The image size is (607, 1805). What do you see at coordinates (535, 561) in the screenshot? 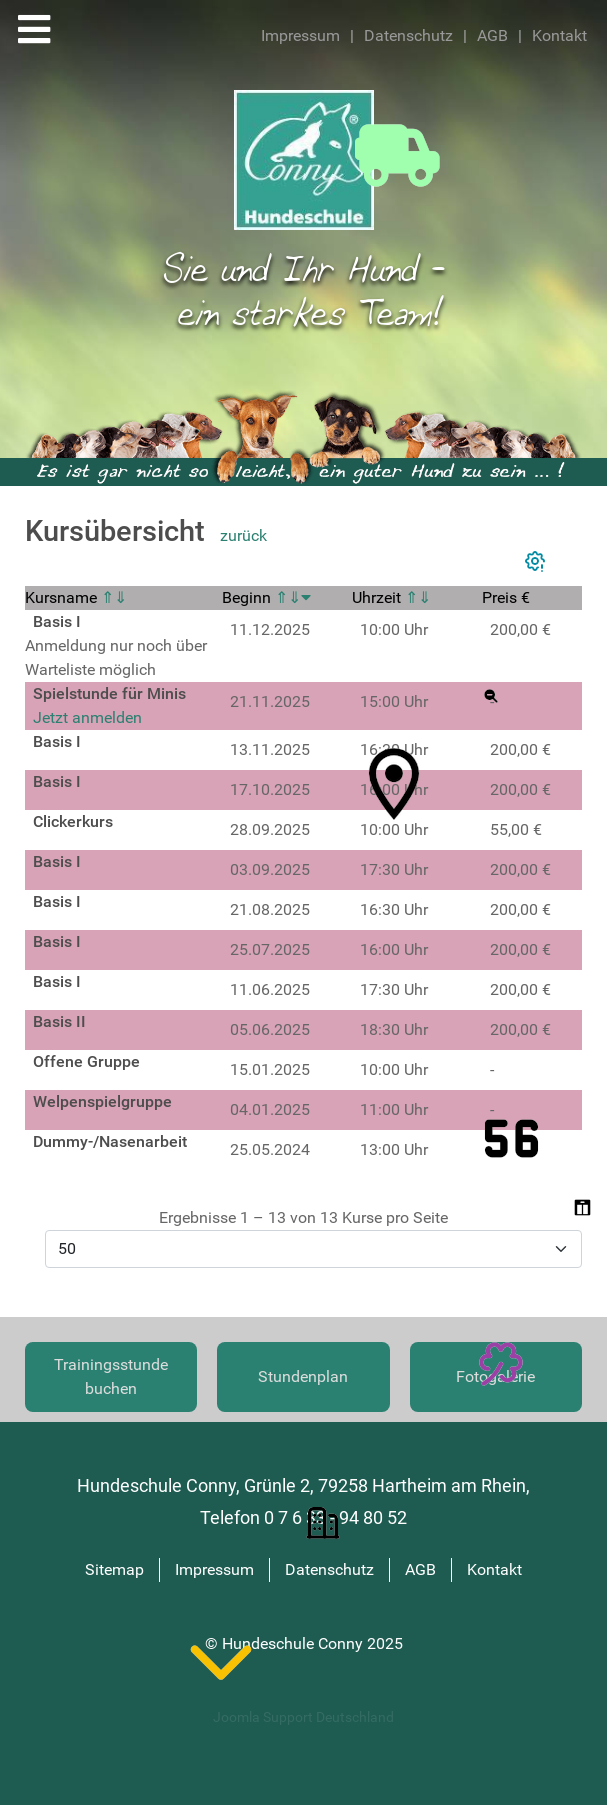
I see `settings require attention or action` at bounding box center [535, 561].